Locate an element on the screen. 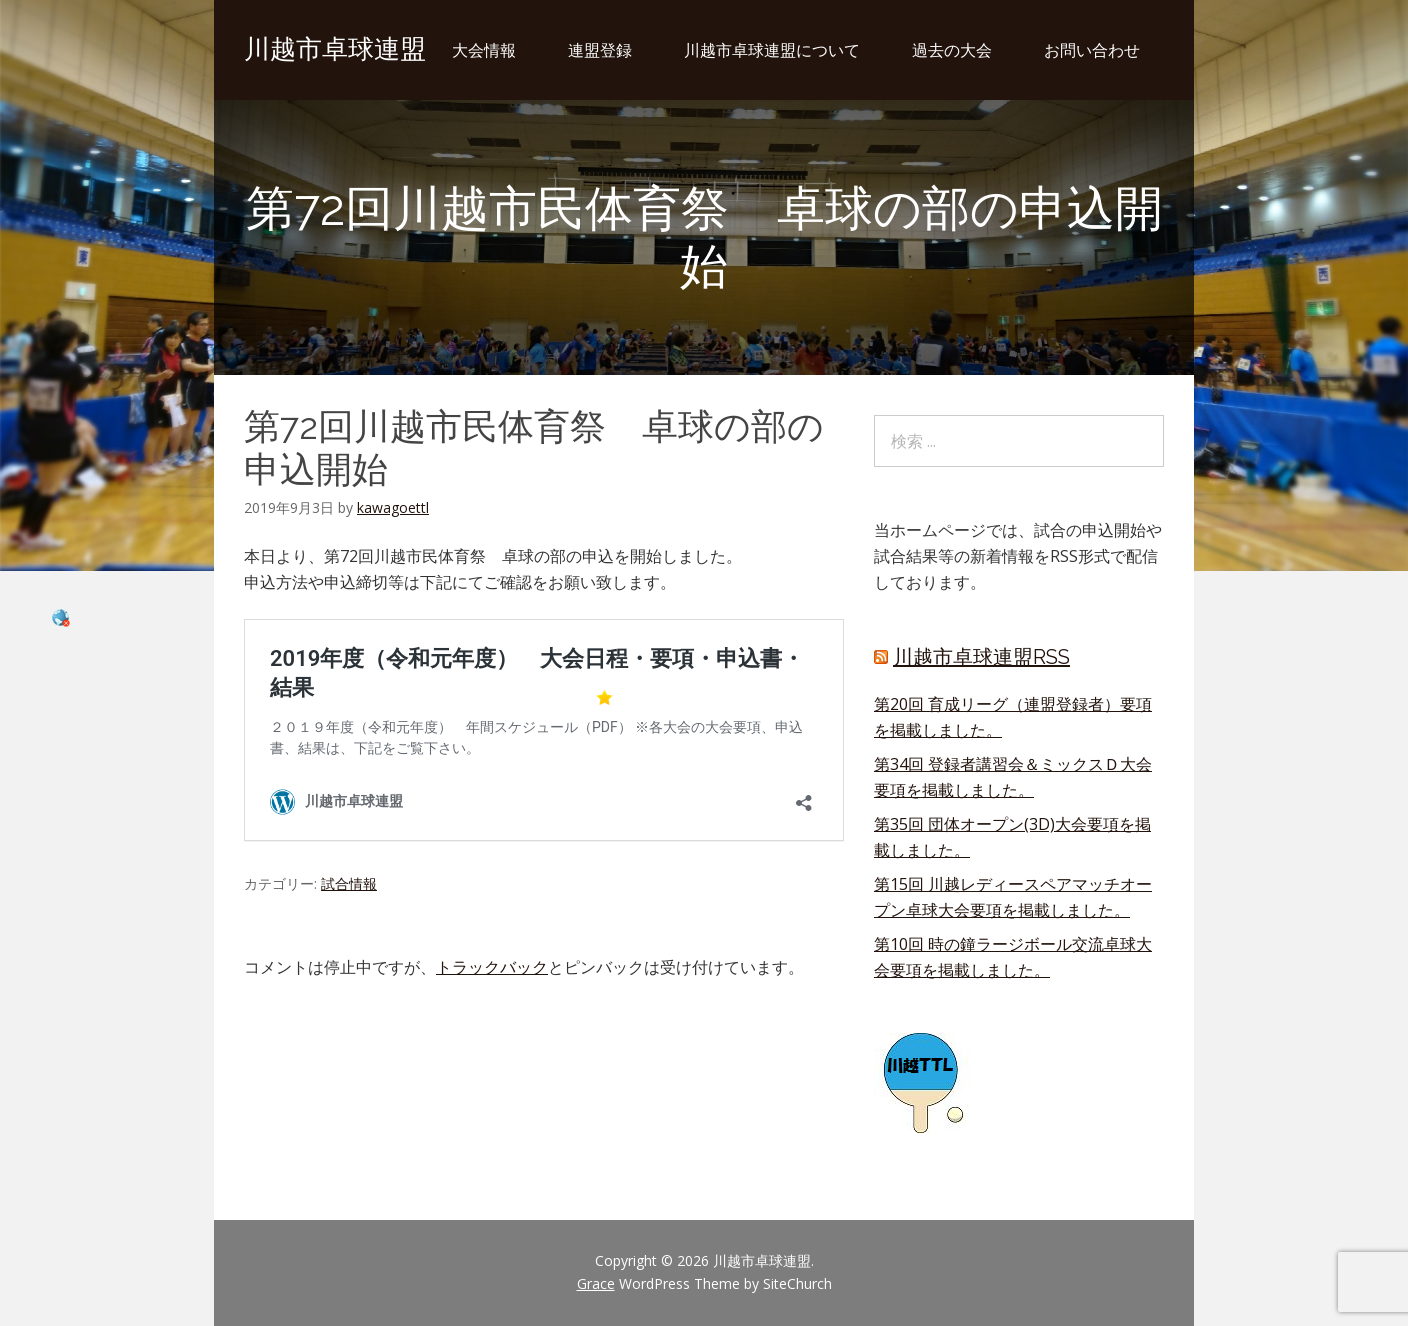 Image resolution: width=1408 pixels, height=1326 pixels. internet connection error or failure is located at coordinates (60, 617).